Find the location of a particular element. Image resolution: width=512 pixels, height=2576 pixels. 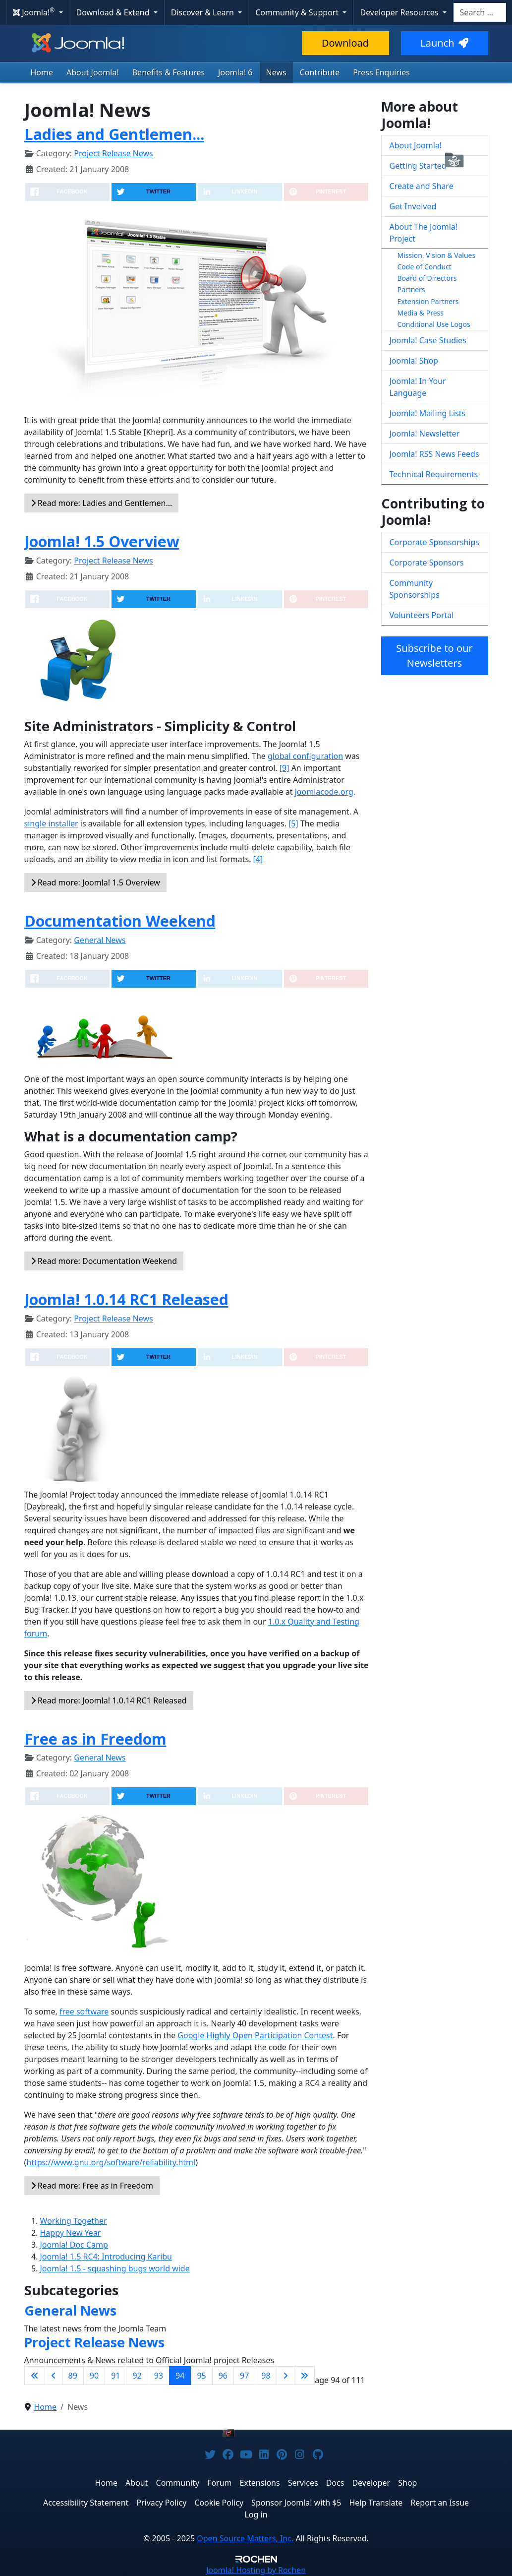

open rubymine project folder is located at coordinates (228, 2433).